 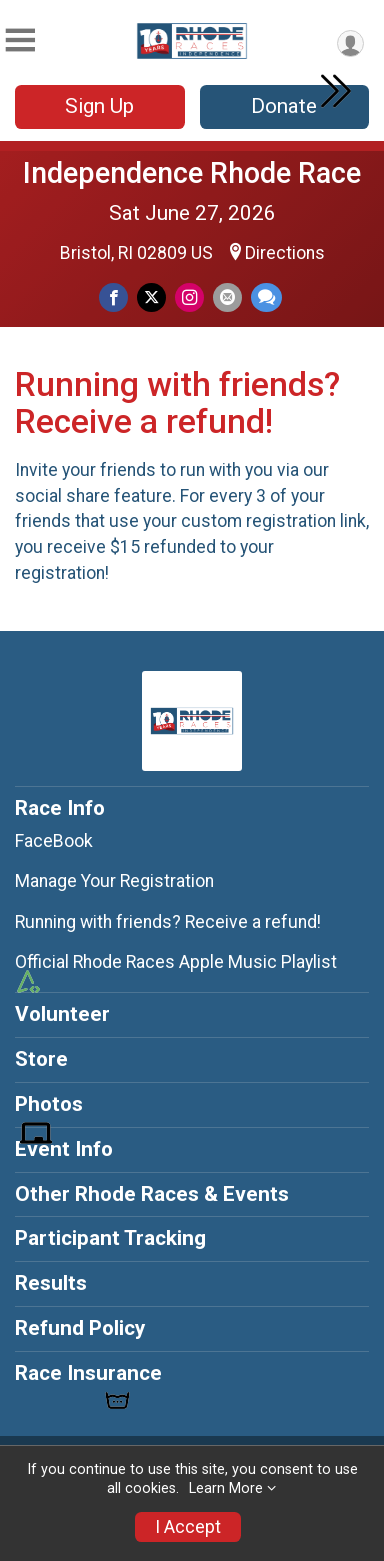 What do you see at coordinates (117, 1400) in the screenshot?
I see `wash at medium temperature setting` at bounding box center [117, 1400].